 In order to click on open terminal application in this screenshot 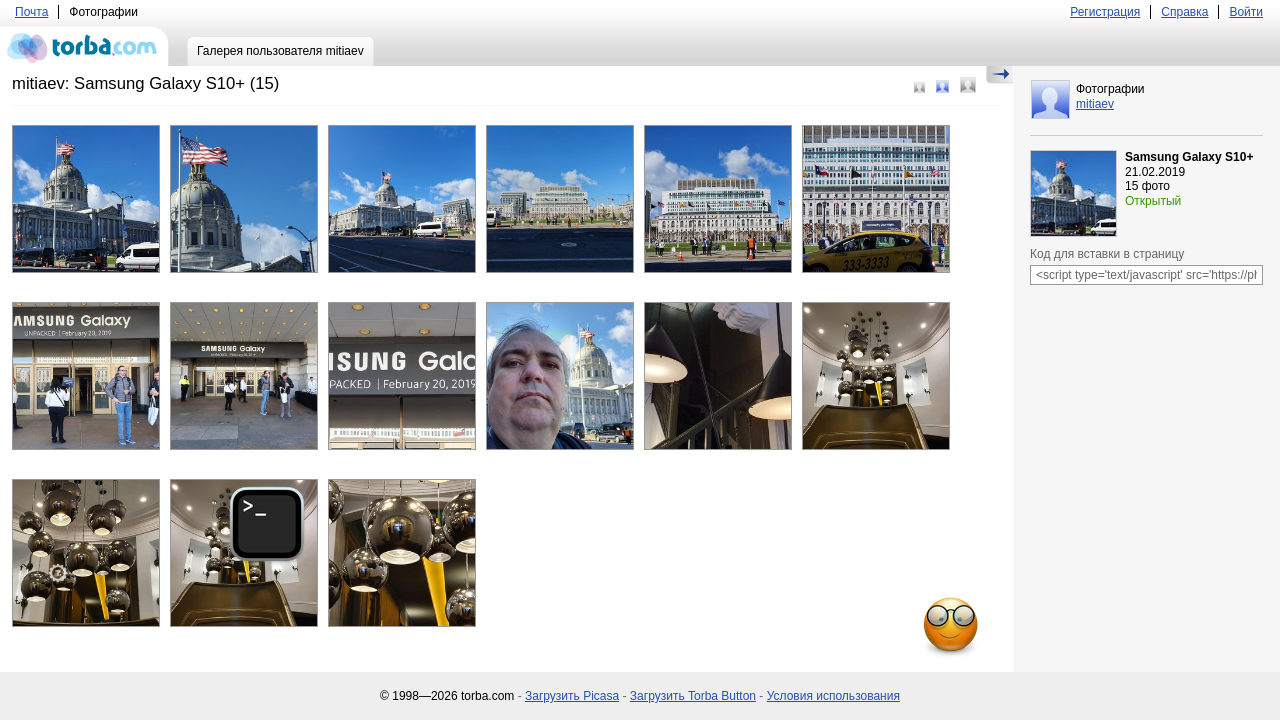, I will do `click(267, 524)`.